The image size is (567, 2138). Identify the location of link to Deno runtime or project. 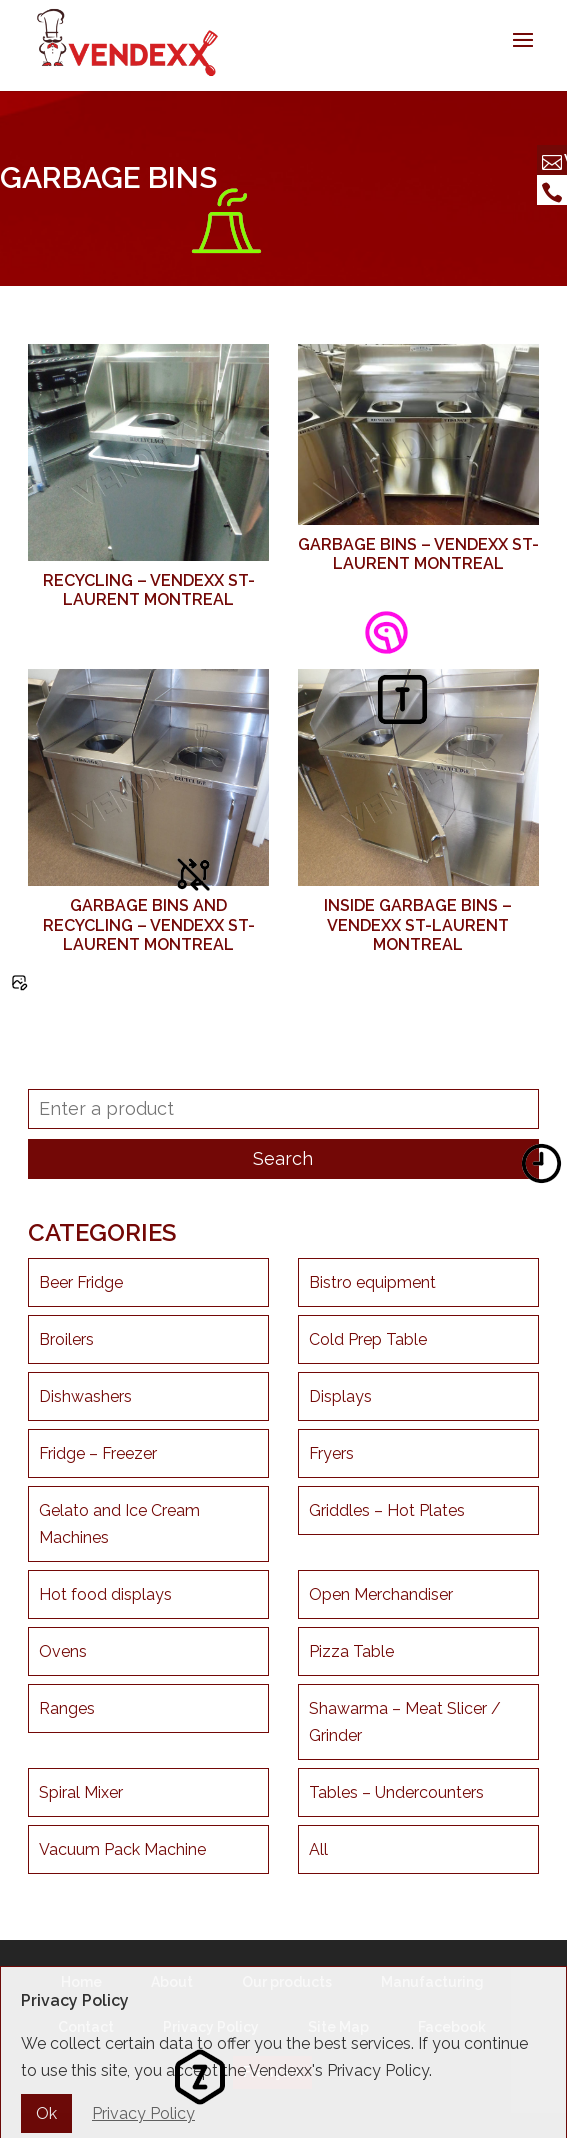
(386, 632).